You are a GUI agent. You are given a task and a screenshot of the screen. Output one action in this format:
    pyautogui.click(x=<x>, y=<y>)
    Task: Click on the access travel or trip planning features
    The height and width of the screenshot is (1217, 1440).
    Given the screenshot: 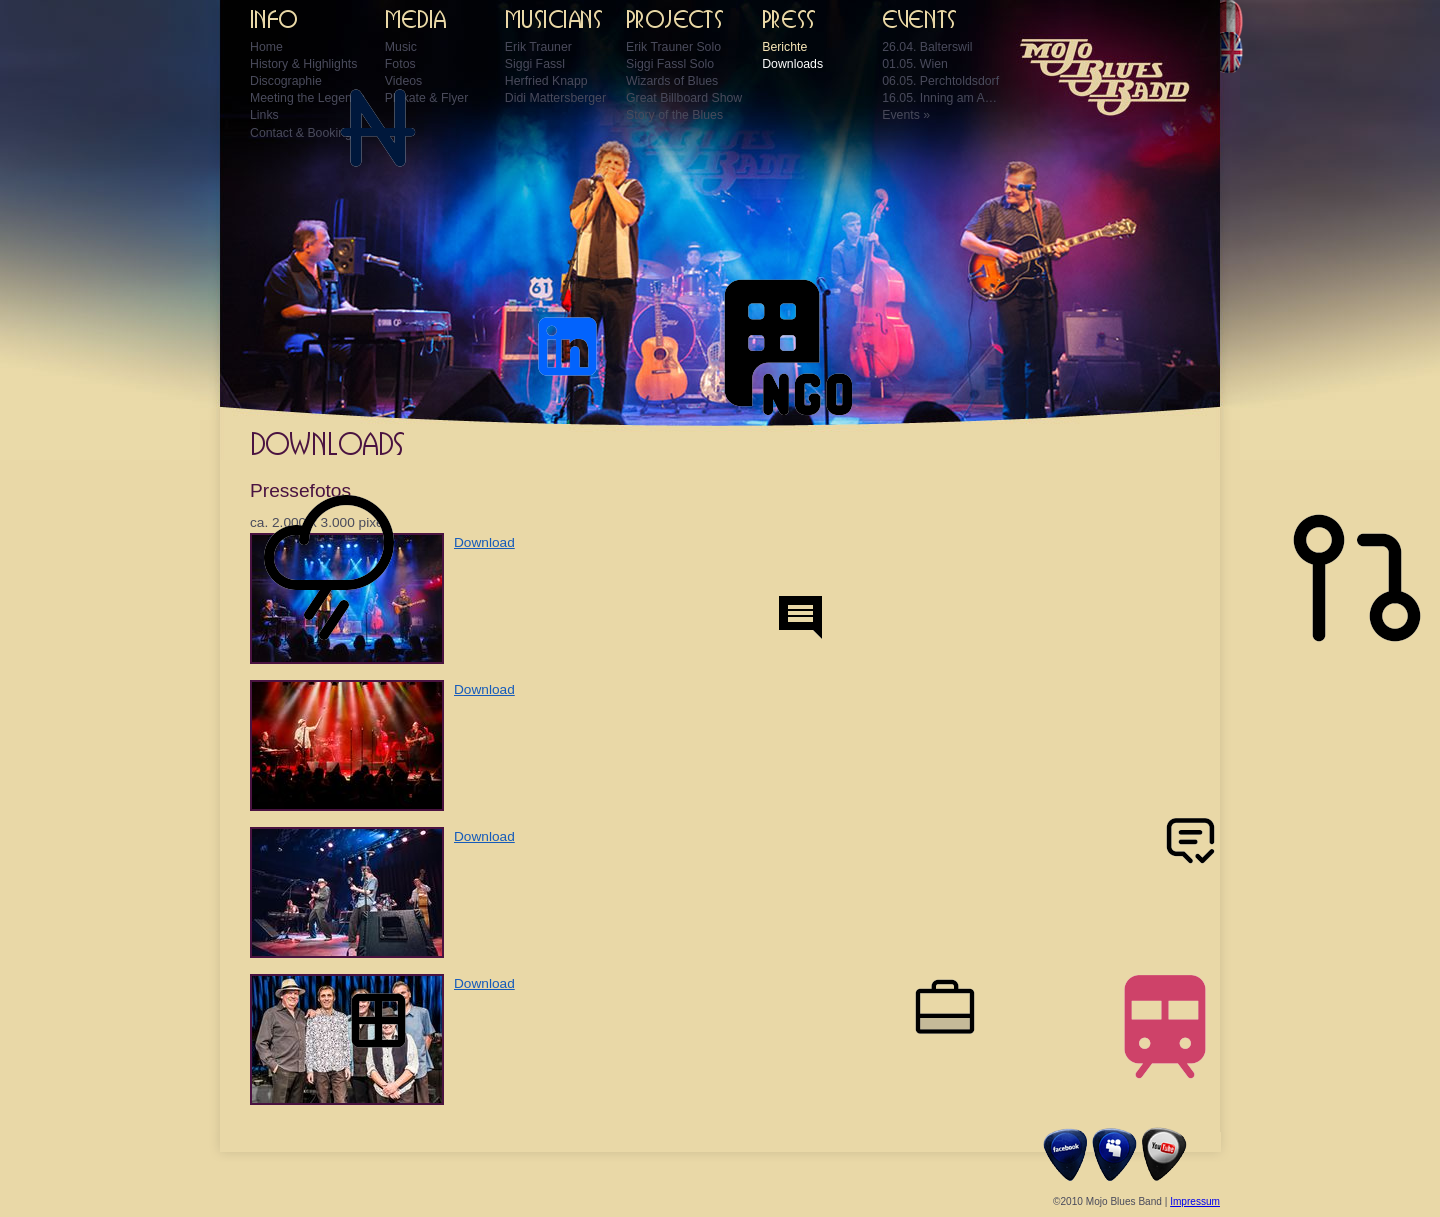 What is the action you would take?
    pyautogui.click(x=945, y=1009)
    